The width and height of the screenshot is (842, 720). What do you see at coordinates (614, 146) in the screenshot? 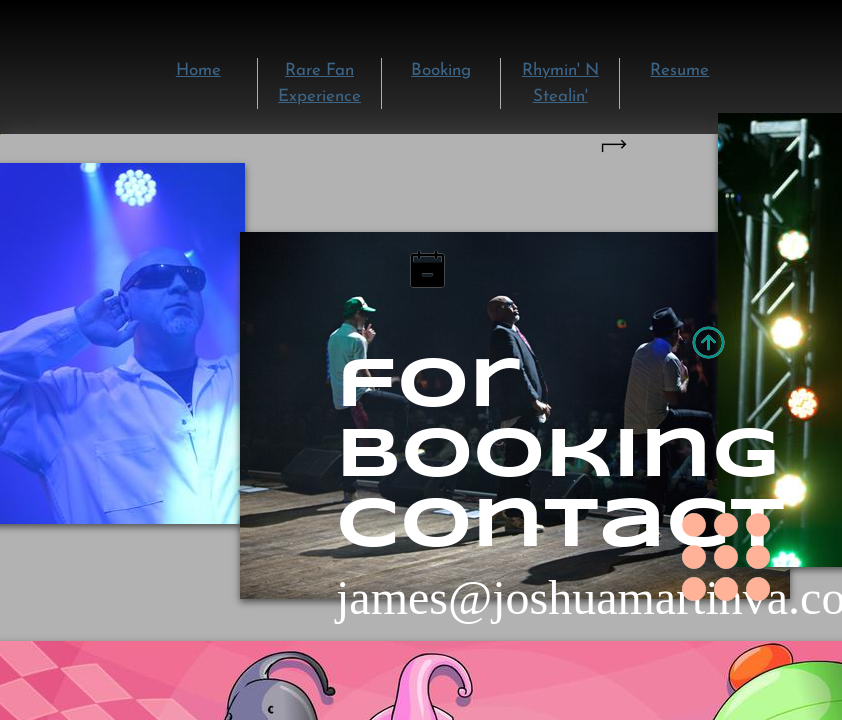
I see `forward or share content` at bounding box center [614, 146].